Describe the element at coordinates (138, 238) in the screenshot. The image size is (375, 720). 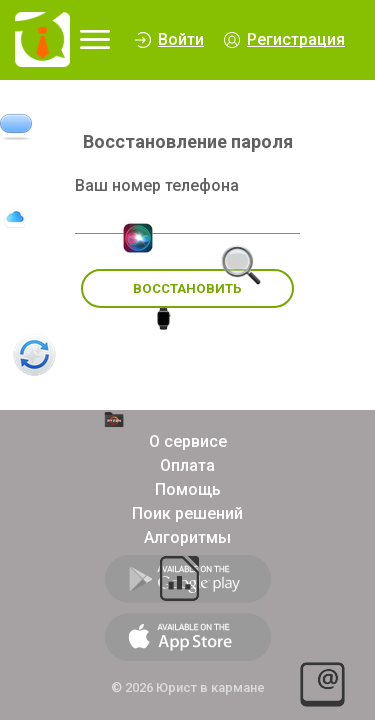
I see `activate Siri voice assistant` at that location.